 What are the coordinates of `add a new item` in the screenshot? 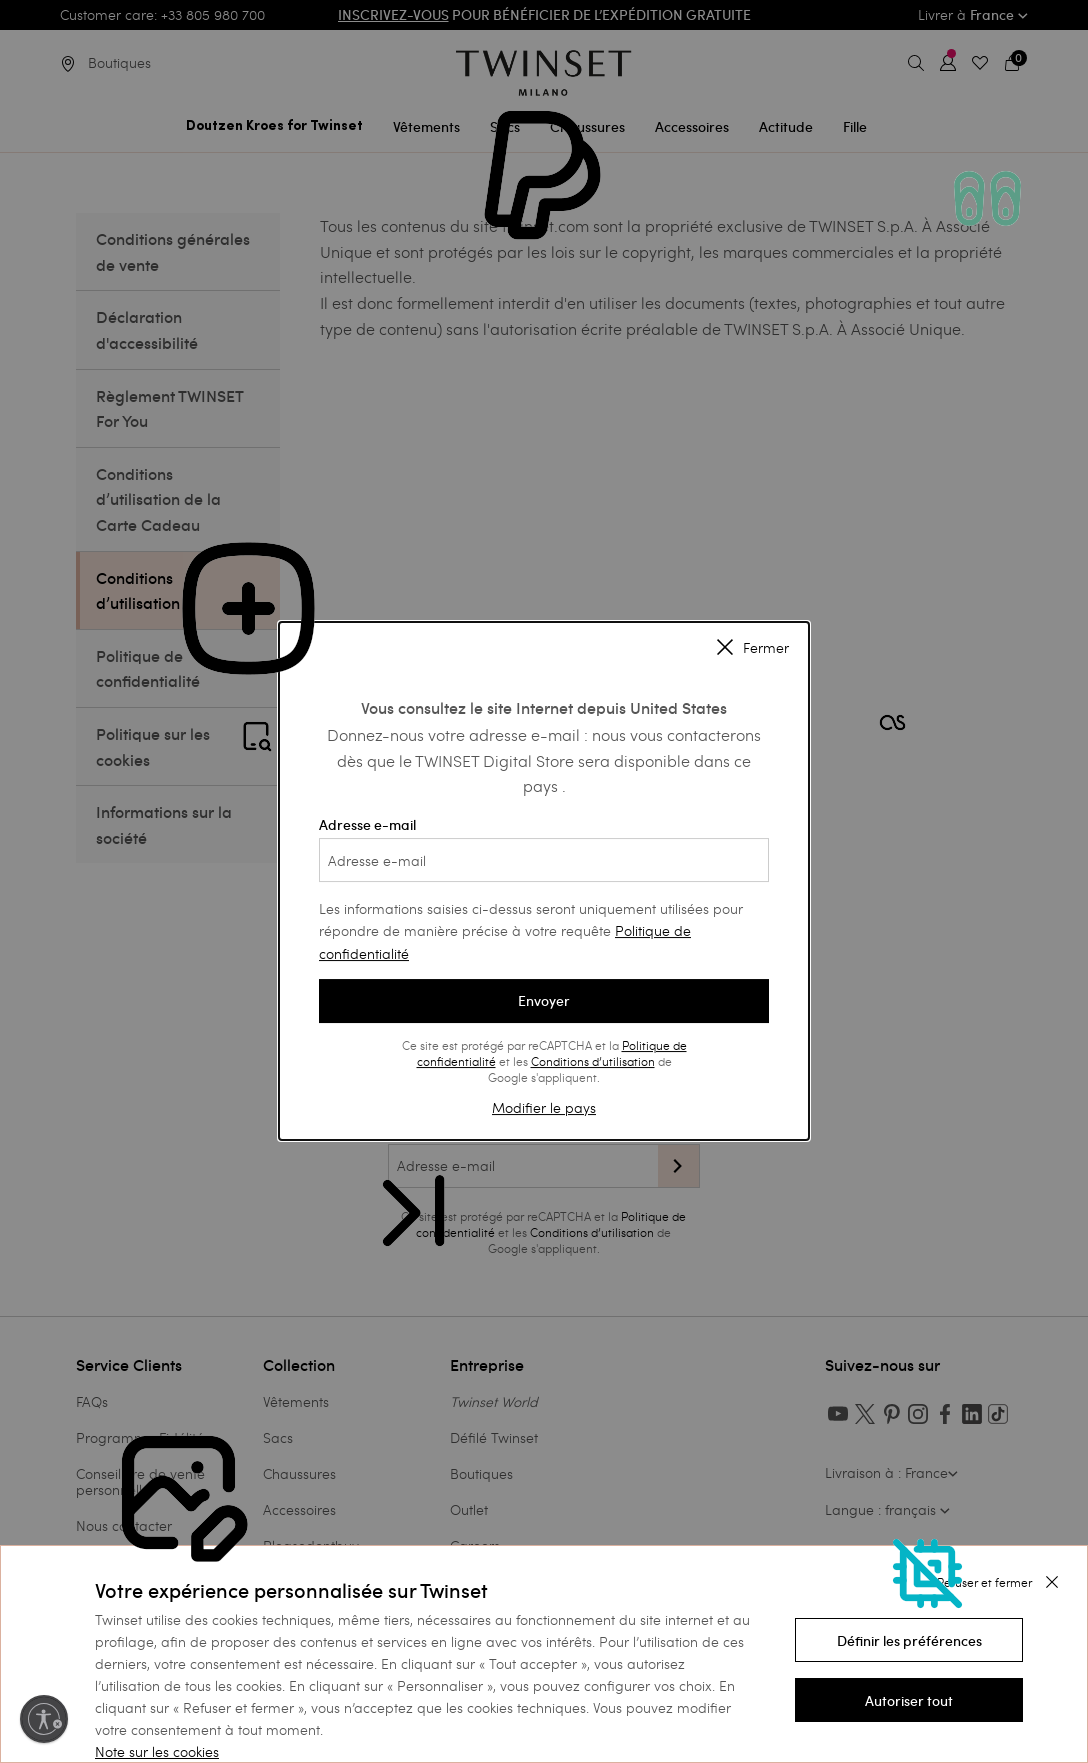 It's located at (248, 608).